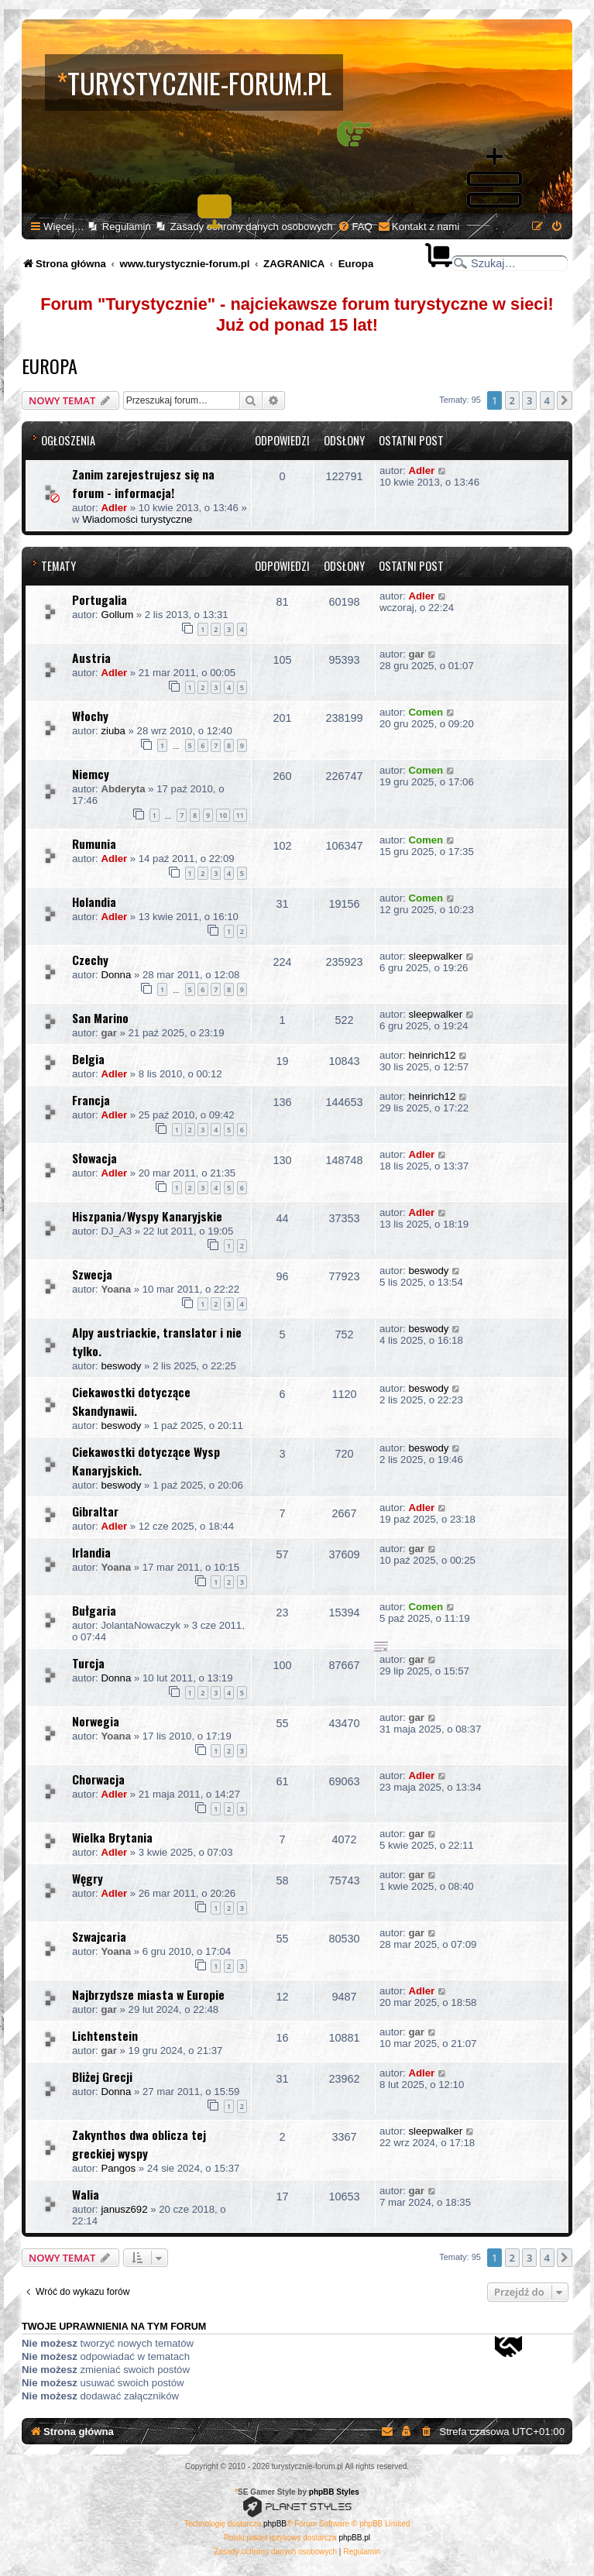 Image resolution: width=594 pixels, height=2576 pixels. Describe the element at coordinates (508, 2346) in the screenshot. I see `initiate a partnership or collaboration` at that location.